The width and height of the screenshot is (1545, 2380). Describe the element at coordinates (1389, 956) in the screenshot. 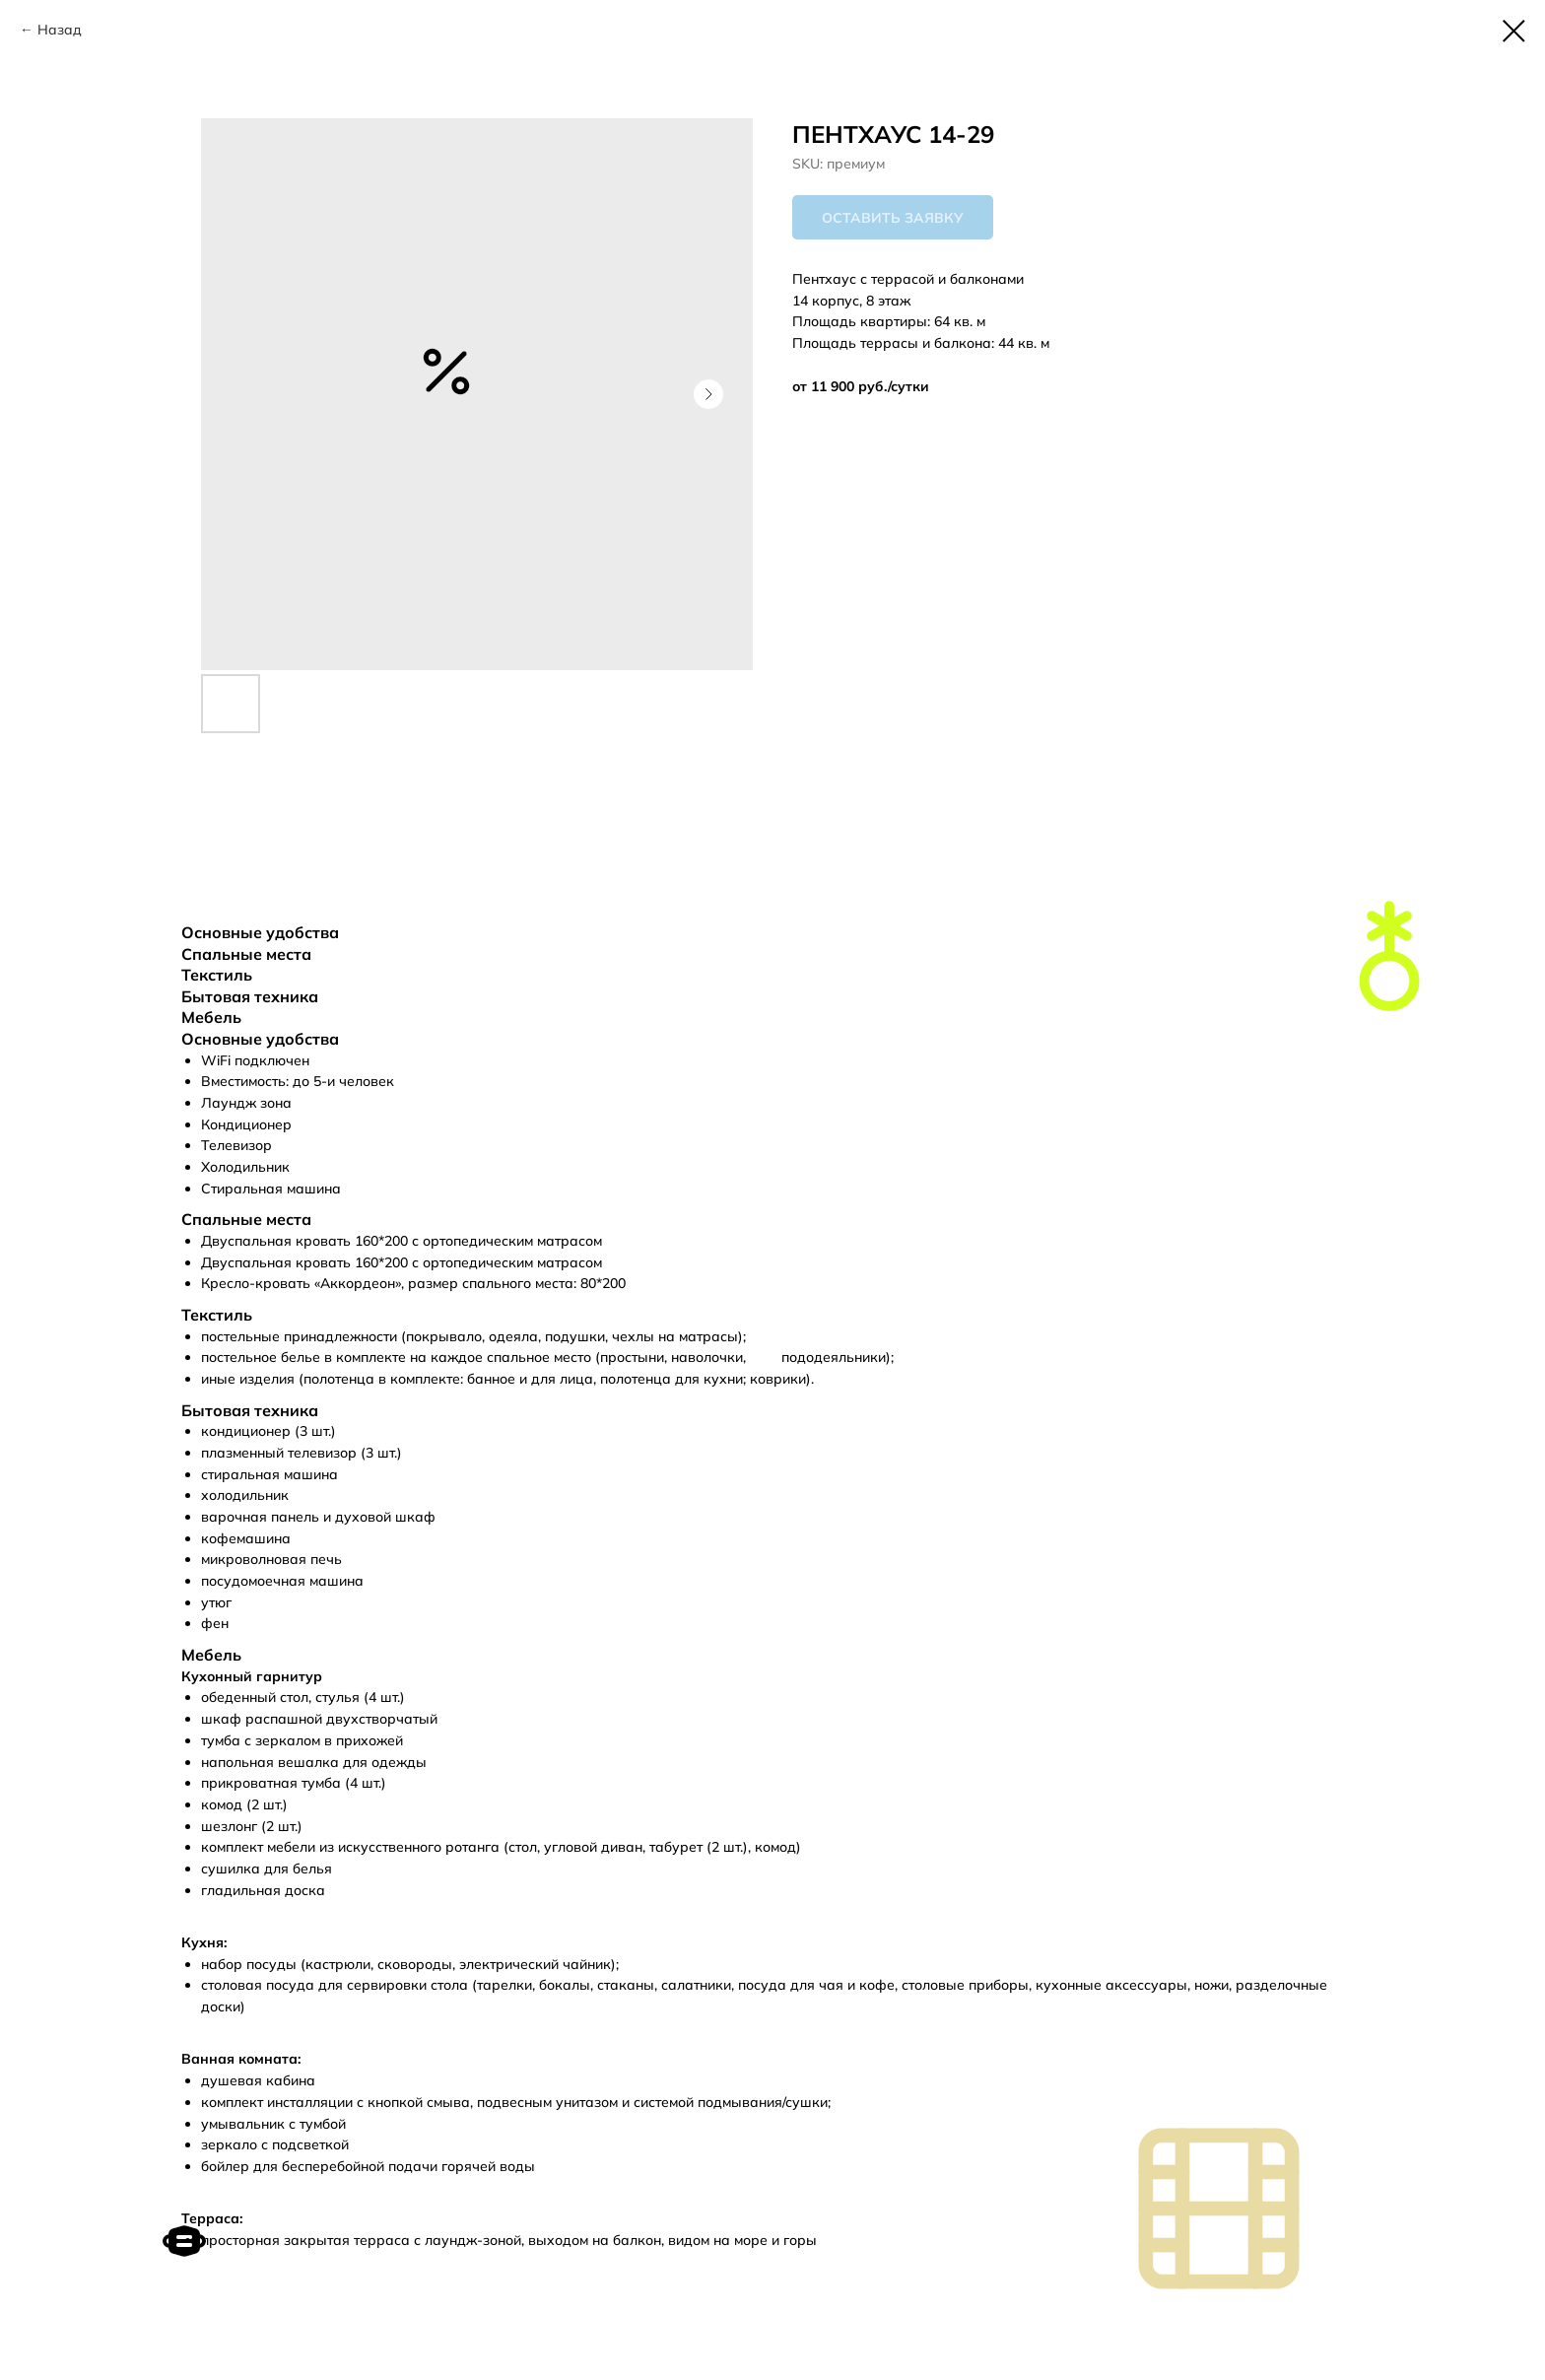

I see `indicates non-binary gender identity option` at that location.